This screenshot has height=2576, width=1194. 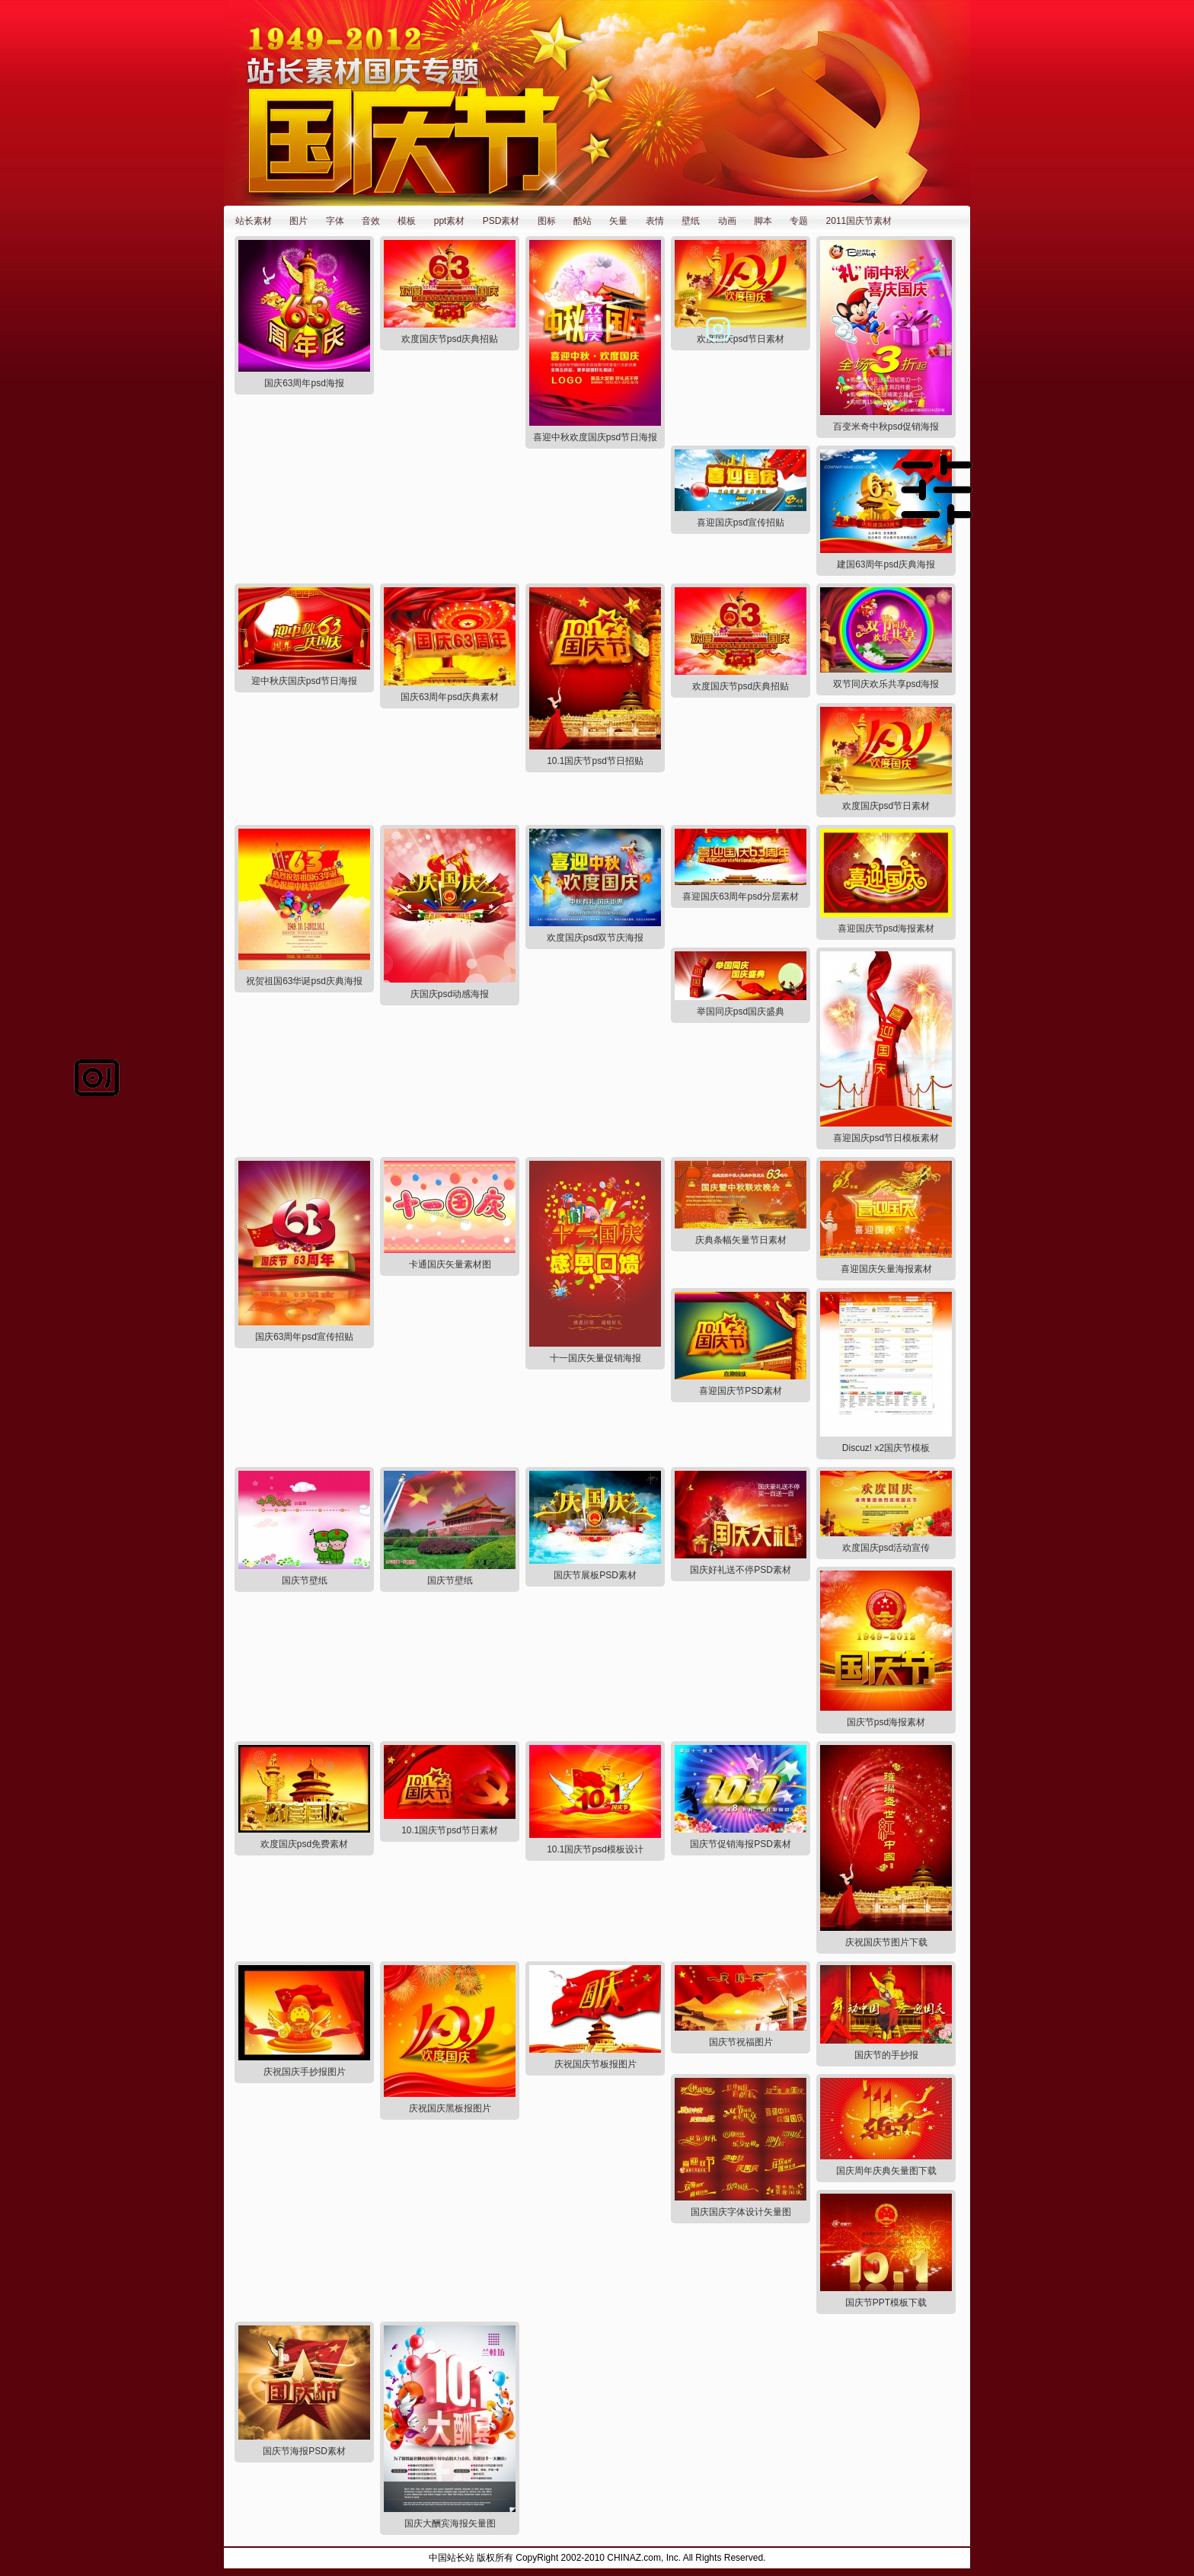 What do you see at coordinates (937, 490) in the screenshot?
I see `adjust settings or preferences` at bounding box center [937, 490].